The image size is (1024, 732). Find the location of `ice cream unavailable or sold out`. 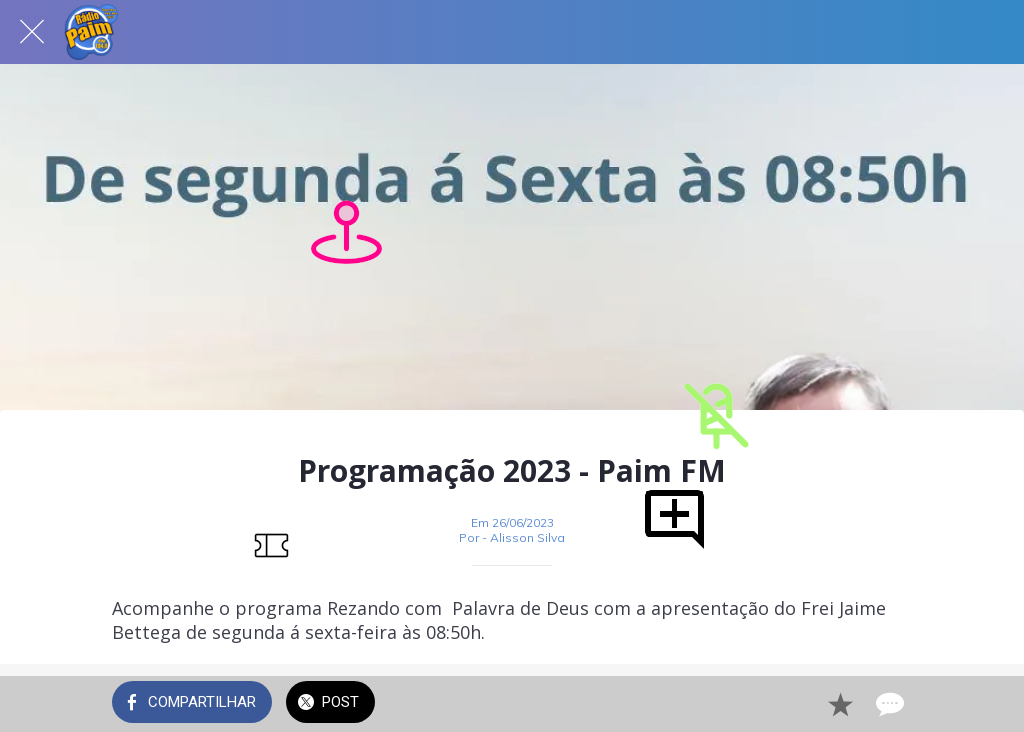

ice cream unavailable or sold out is located at coordinates (716, 415).